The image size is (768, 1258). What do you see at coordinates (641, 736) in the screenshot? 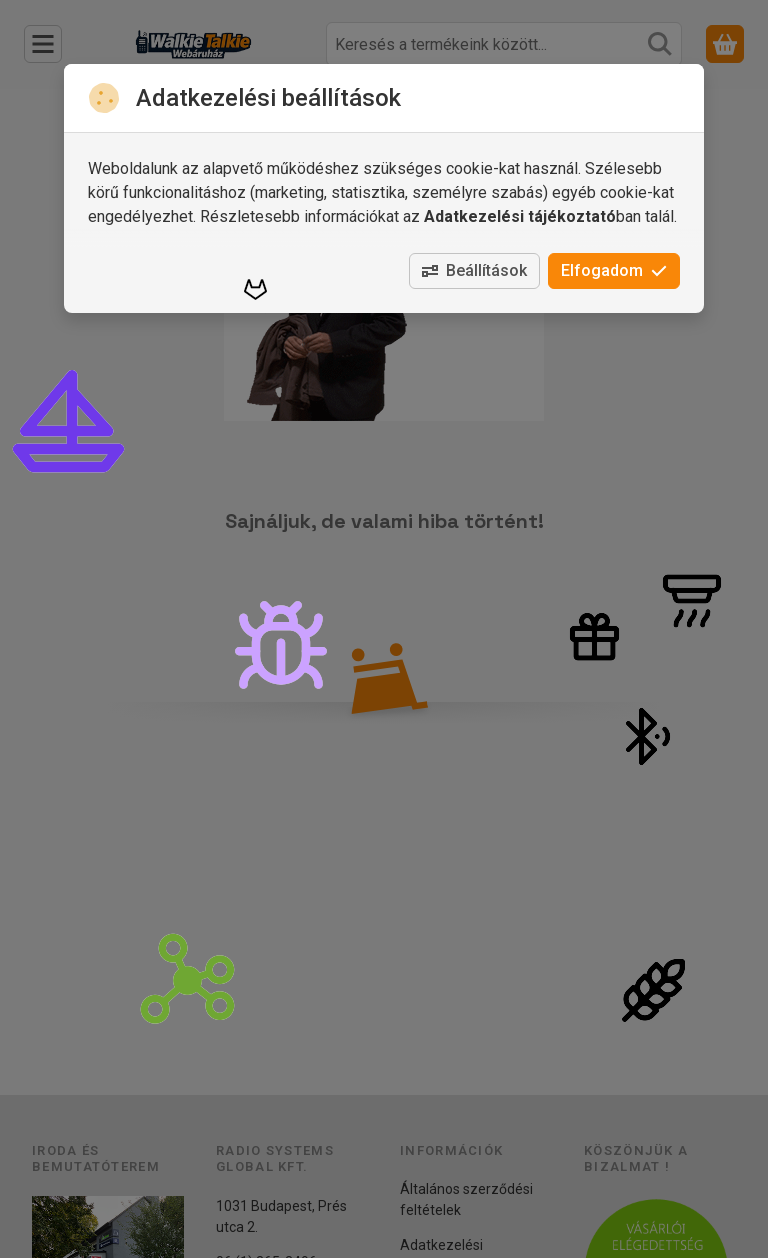
I see `searching for nearby bluetooth devices` at bounding box center [641, 736].